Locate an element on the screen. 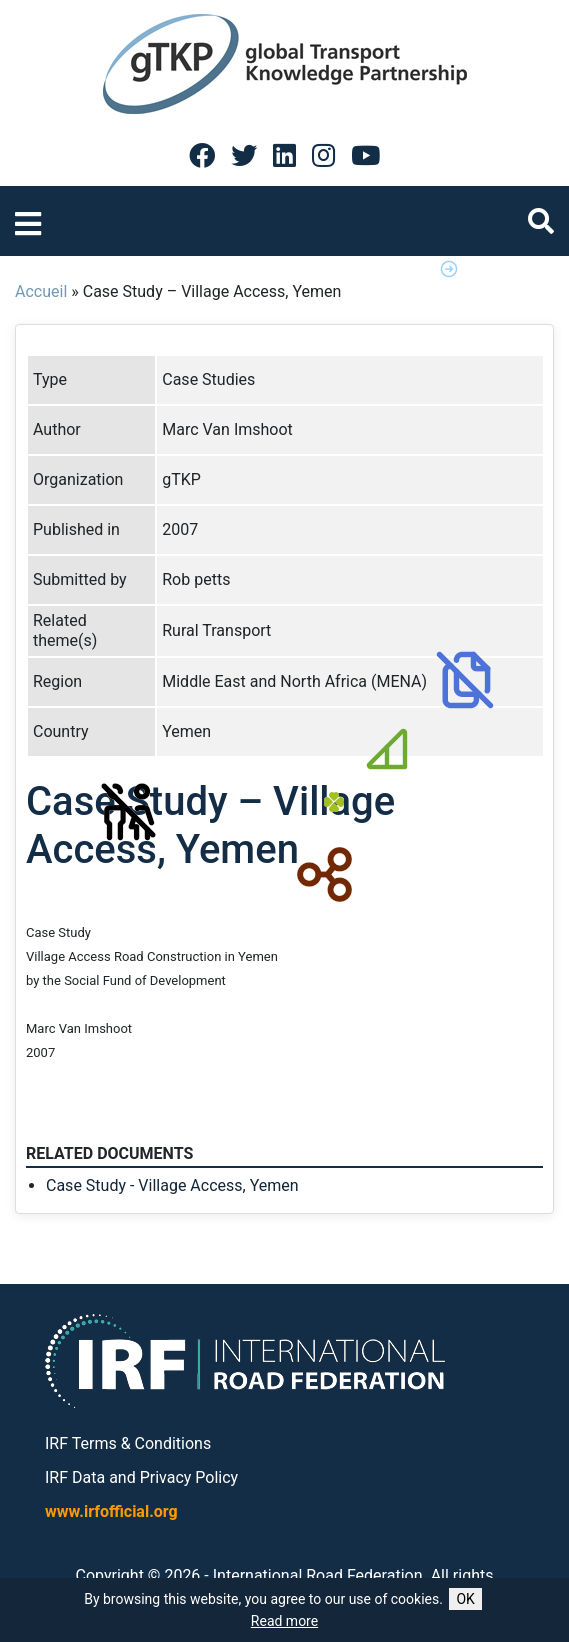 This screenshot has height=1642, width=569. files are unavailable or inaccessible is located at coordinates (465, 680).